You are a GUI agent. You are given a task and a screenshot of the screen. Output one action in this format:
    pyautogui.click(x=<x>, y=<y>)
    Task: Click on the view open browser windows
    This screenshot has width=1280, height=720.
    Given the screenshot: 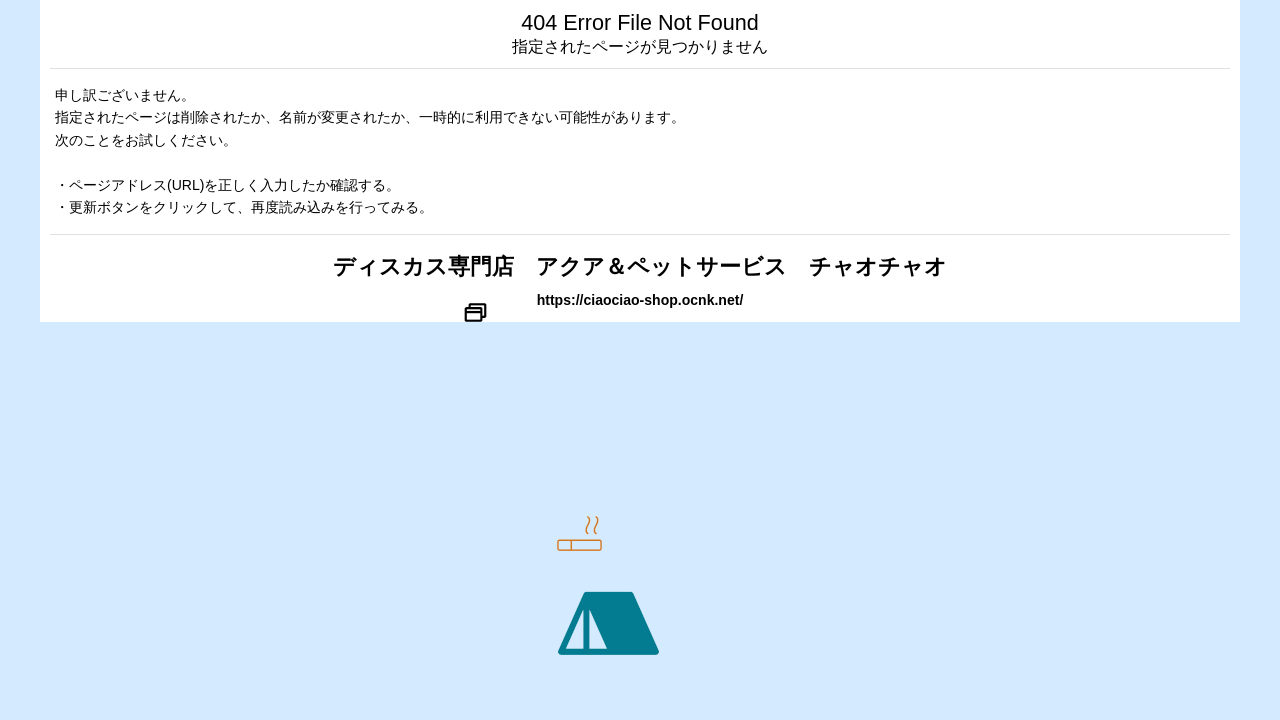 What is the action you would take?
    pyautogui.click(x=475, y=312)
    